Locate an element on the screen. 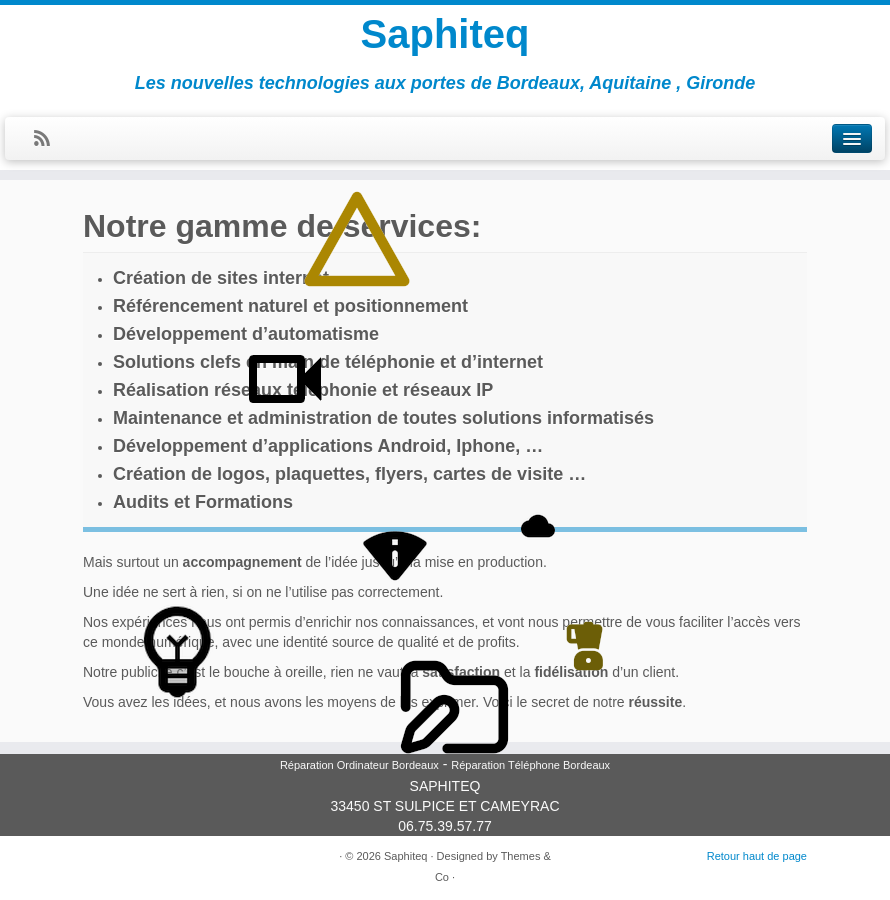 The width and height of the screenshot is (890, 900). access tips or helpful suggestions is located at coordinates (177, 649).